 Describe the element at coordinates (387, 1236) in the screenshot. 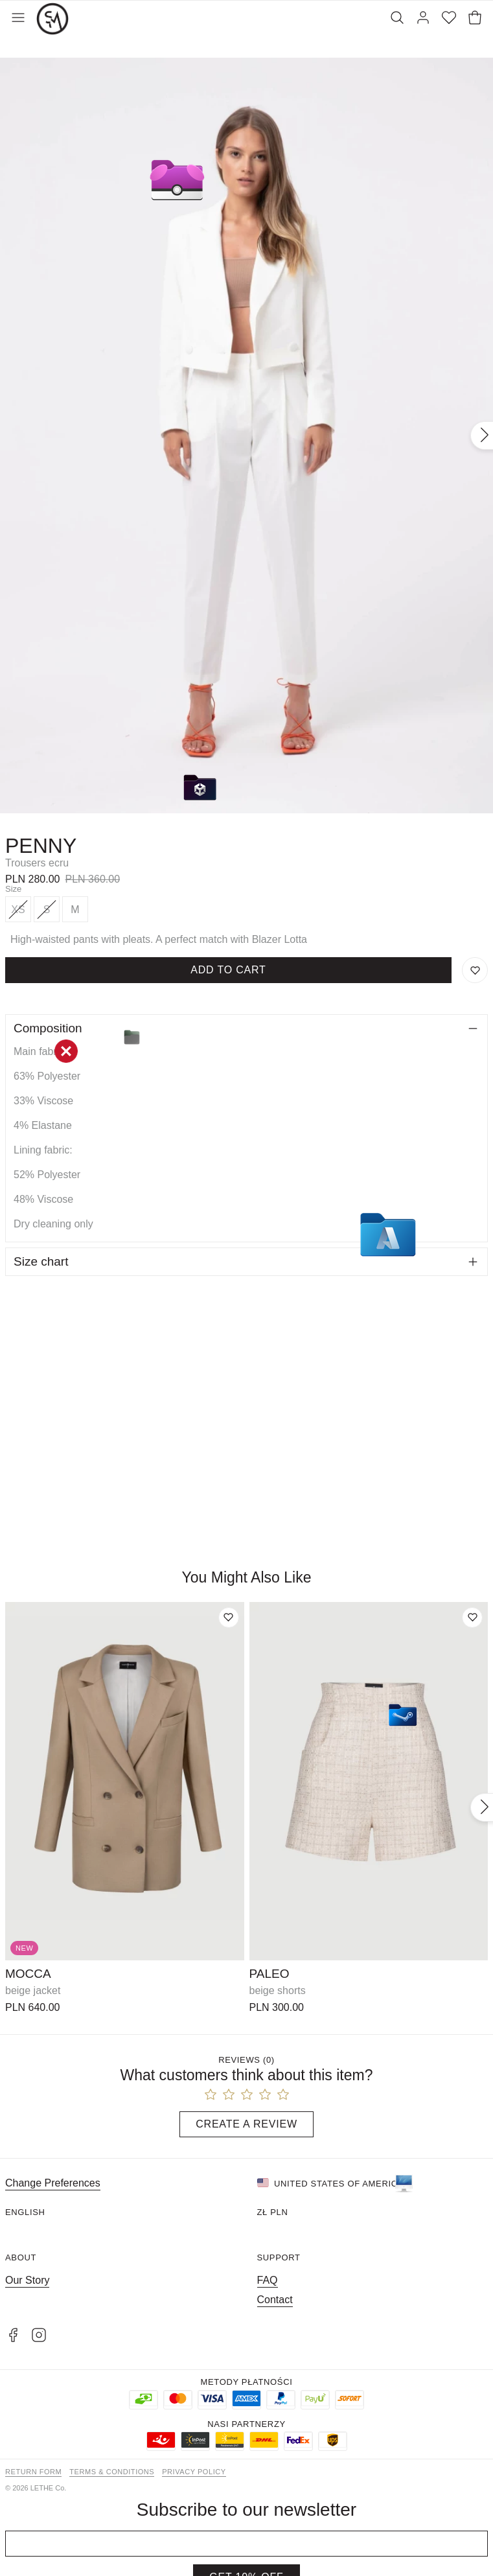

I see `open microsoft azure project folder` at that location.